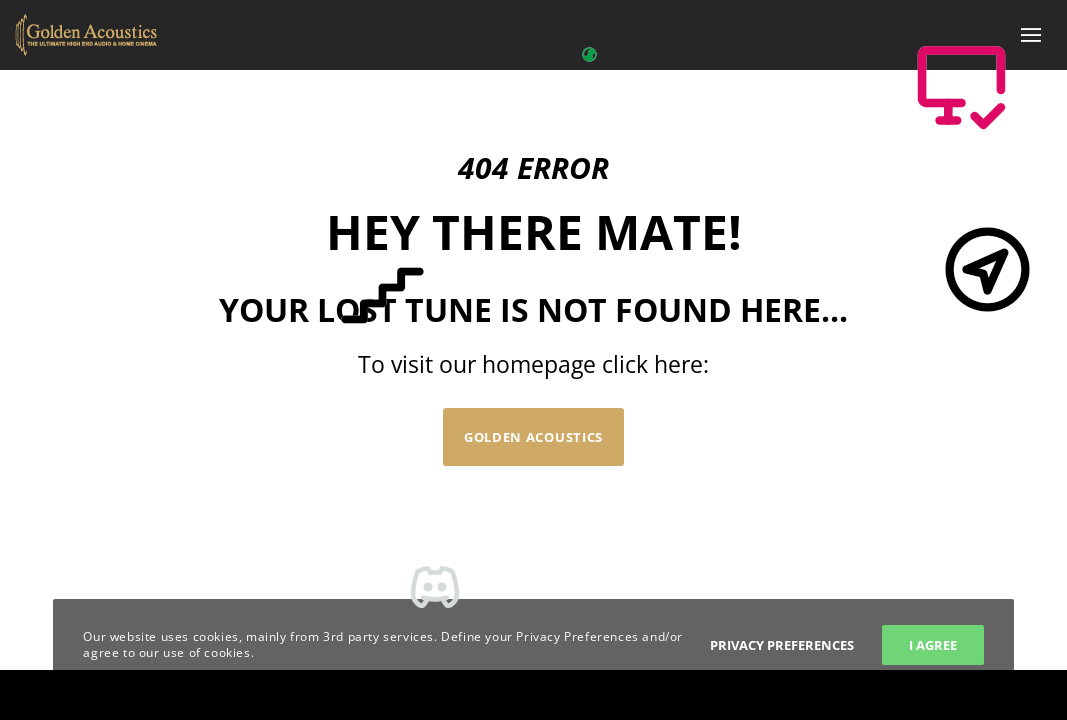 The height and width of the screenshot is (720, 1067). Describe the element at coordinates (987, 269) in the screenshot. I see `access current location services` at that location.